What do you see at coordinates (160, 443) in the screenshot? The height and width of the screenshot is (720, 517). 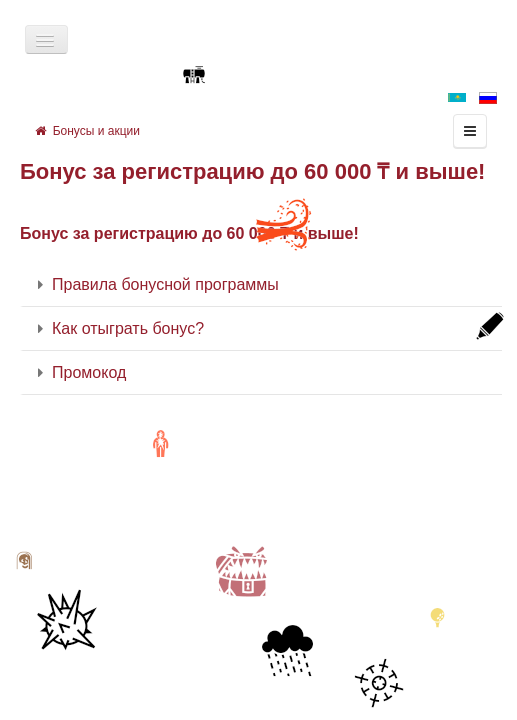 I see `indicates internal damage or injury status` at bounding box center [160, 443].